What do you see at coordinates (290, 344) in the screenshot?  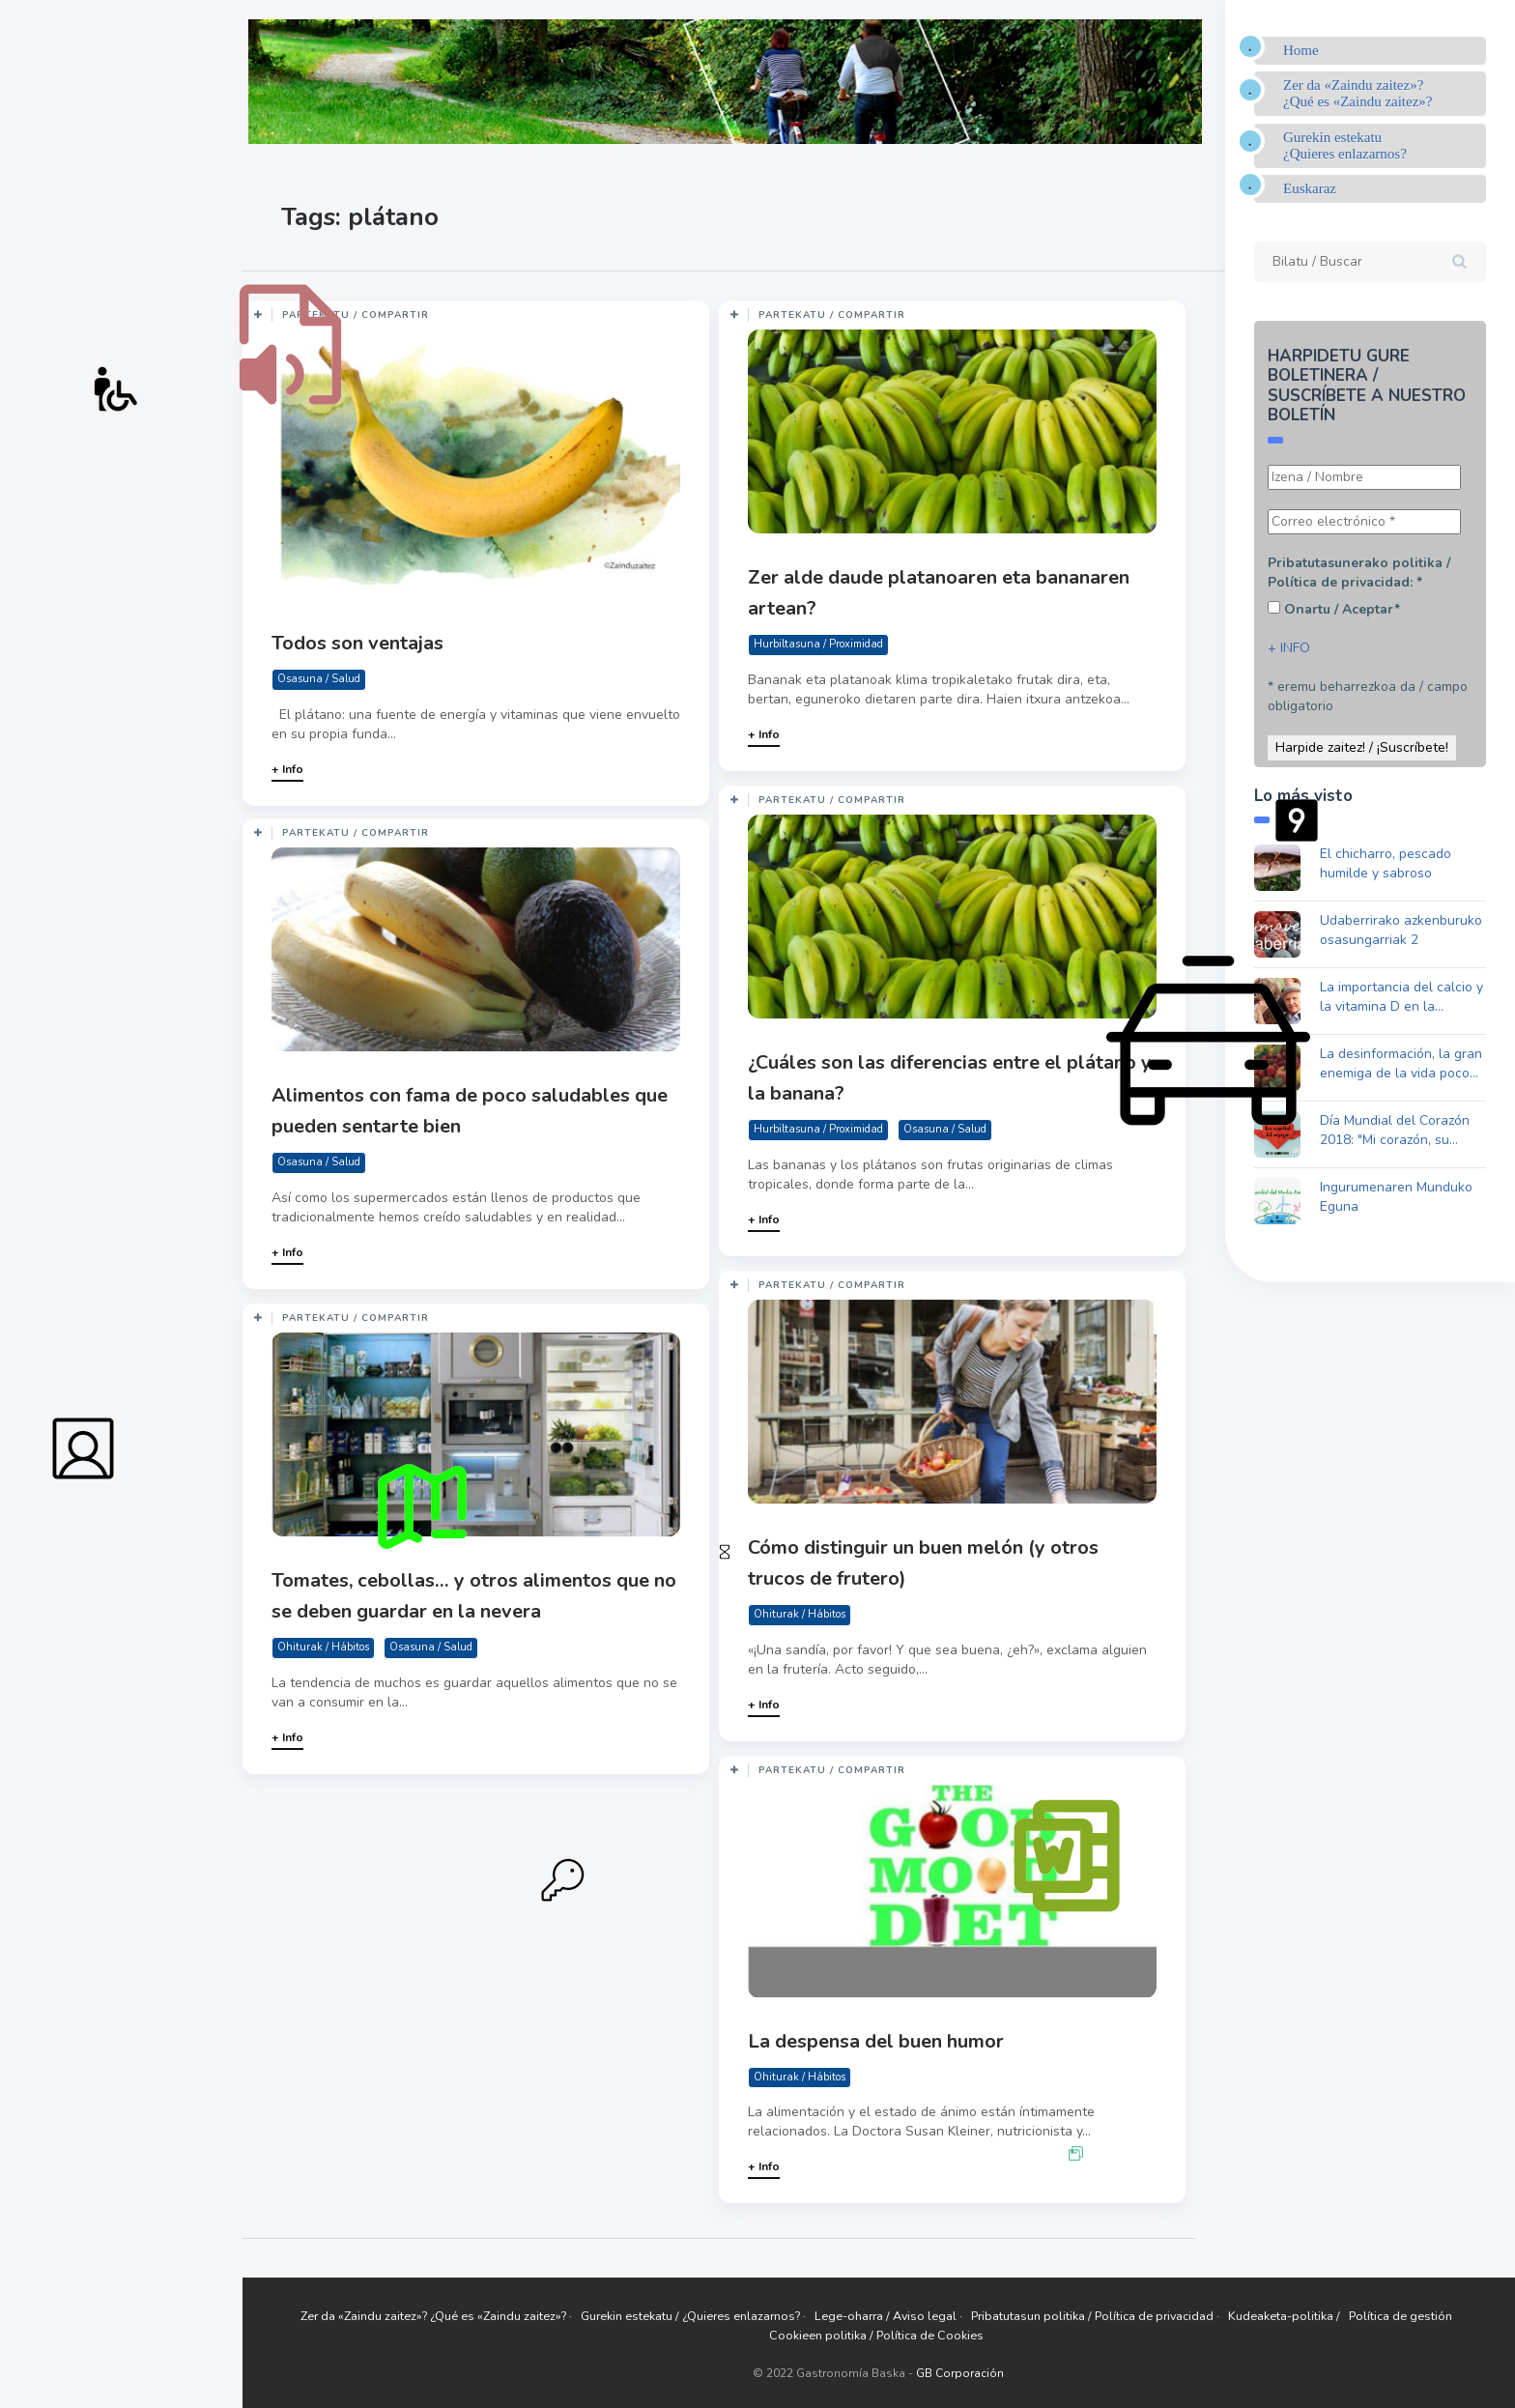 I see `open an audio file` at bounding box center [290, 344].